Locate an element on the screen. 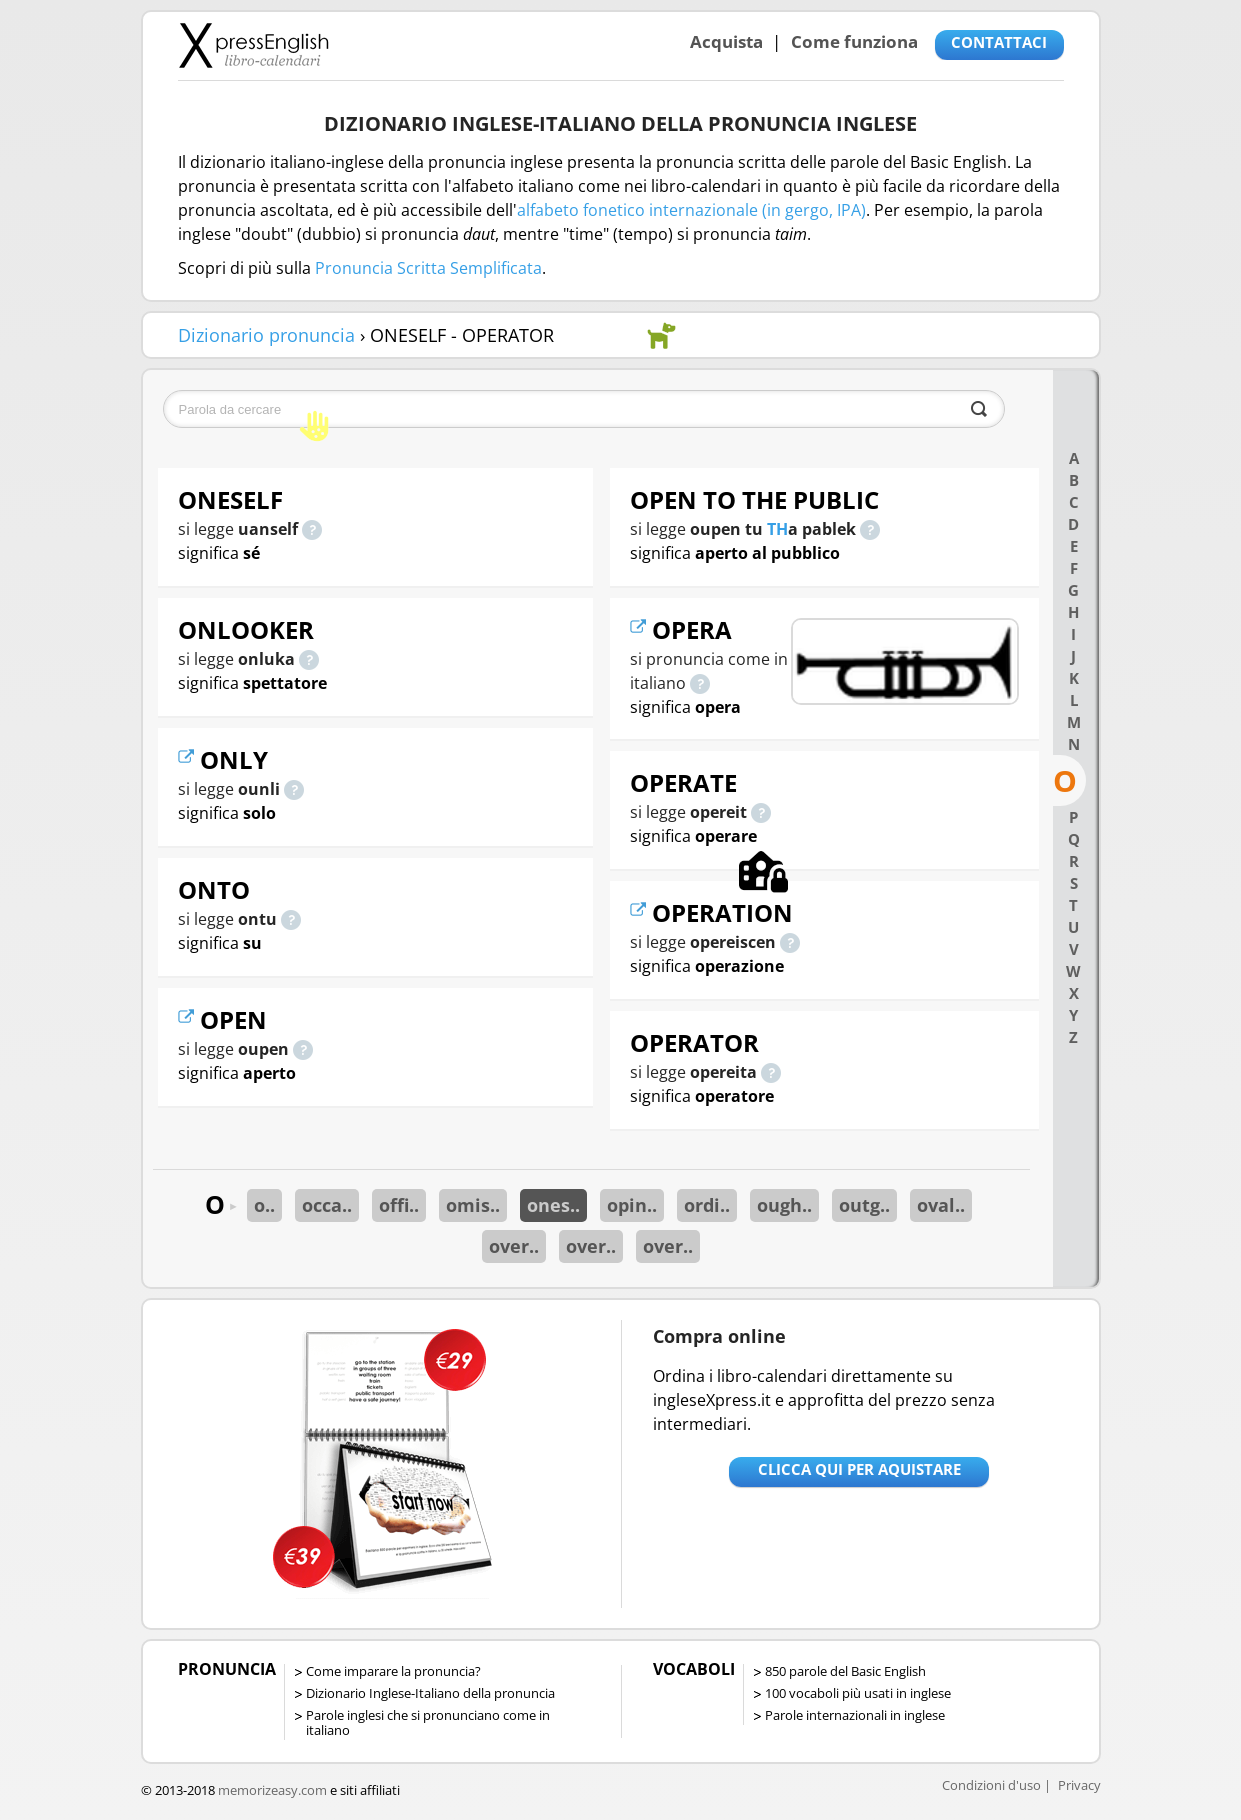  indicates allergy information or warnings is located at coordinates (315, 426).